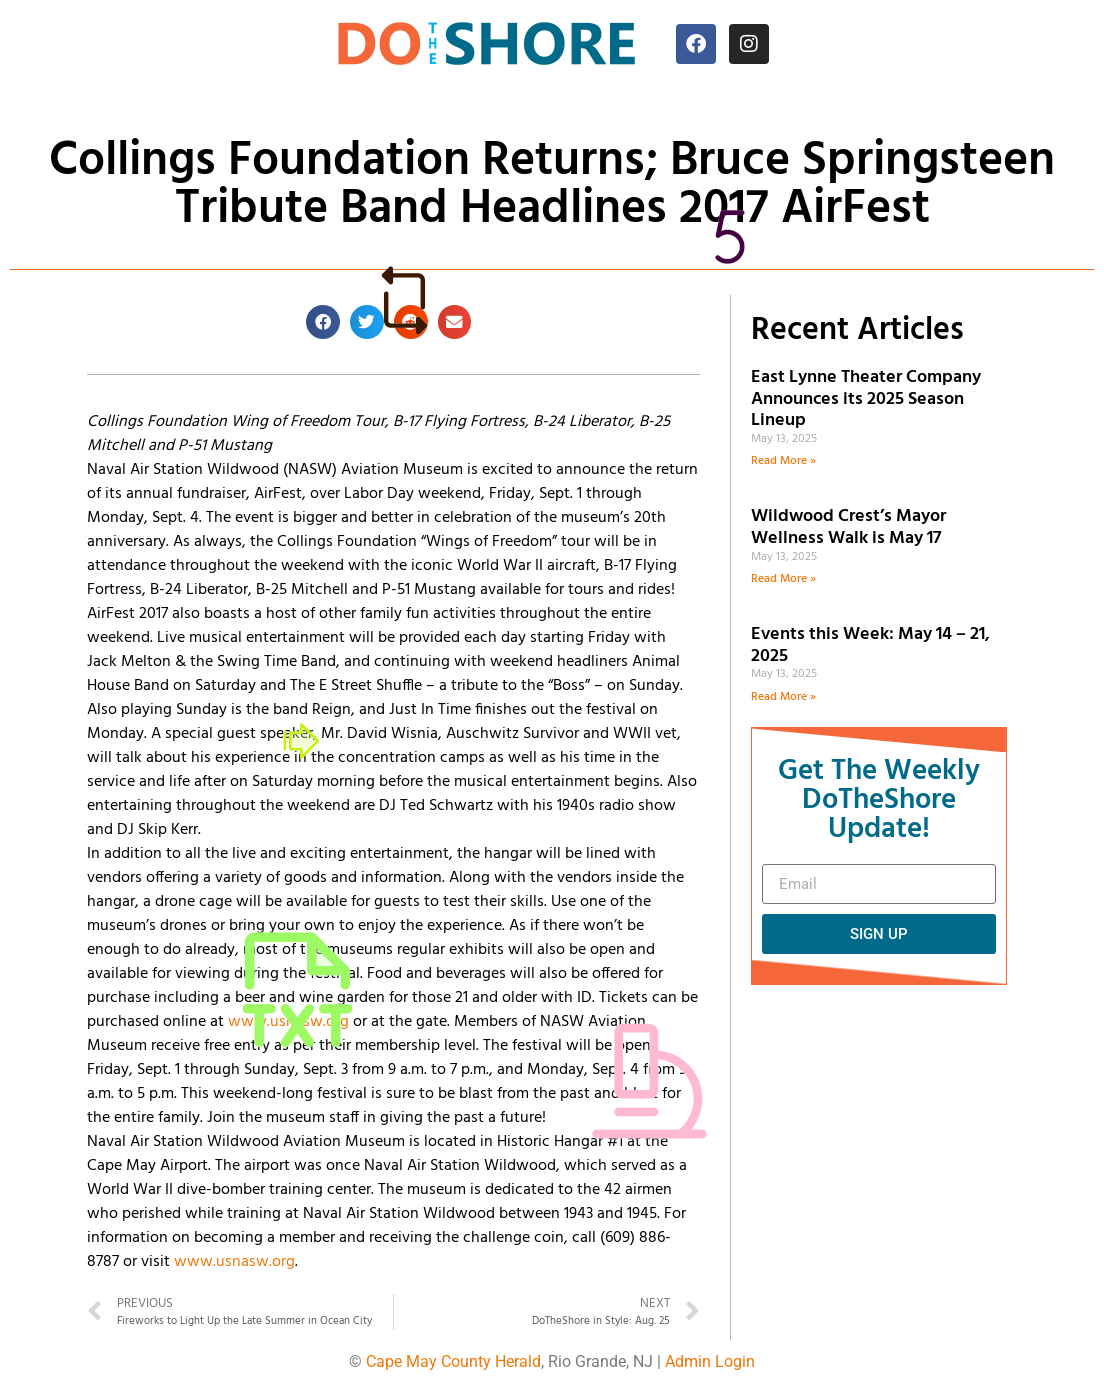 Image resolution: width=1104 pixels, height=1384 pixels. What do you see at coordinates (300, 741) in the screenshot?
I see `go to next step or screen` at bounding box center [300, 741].